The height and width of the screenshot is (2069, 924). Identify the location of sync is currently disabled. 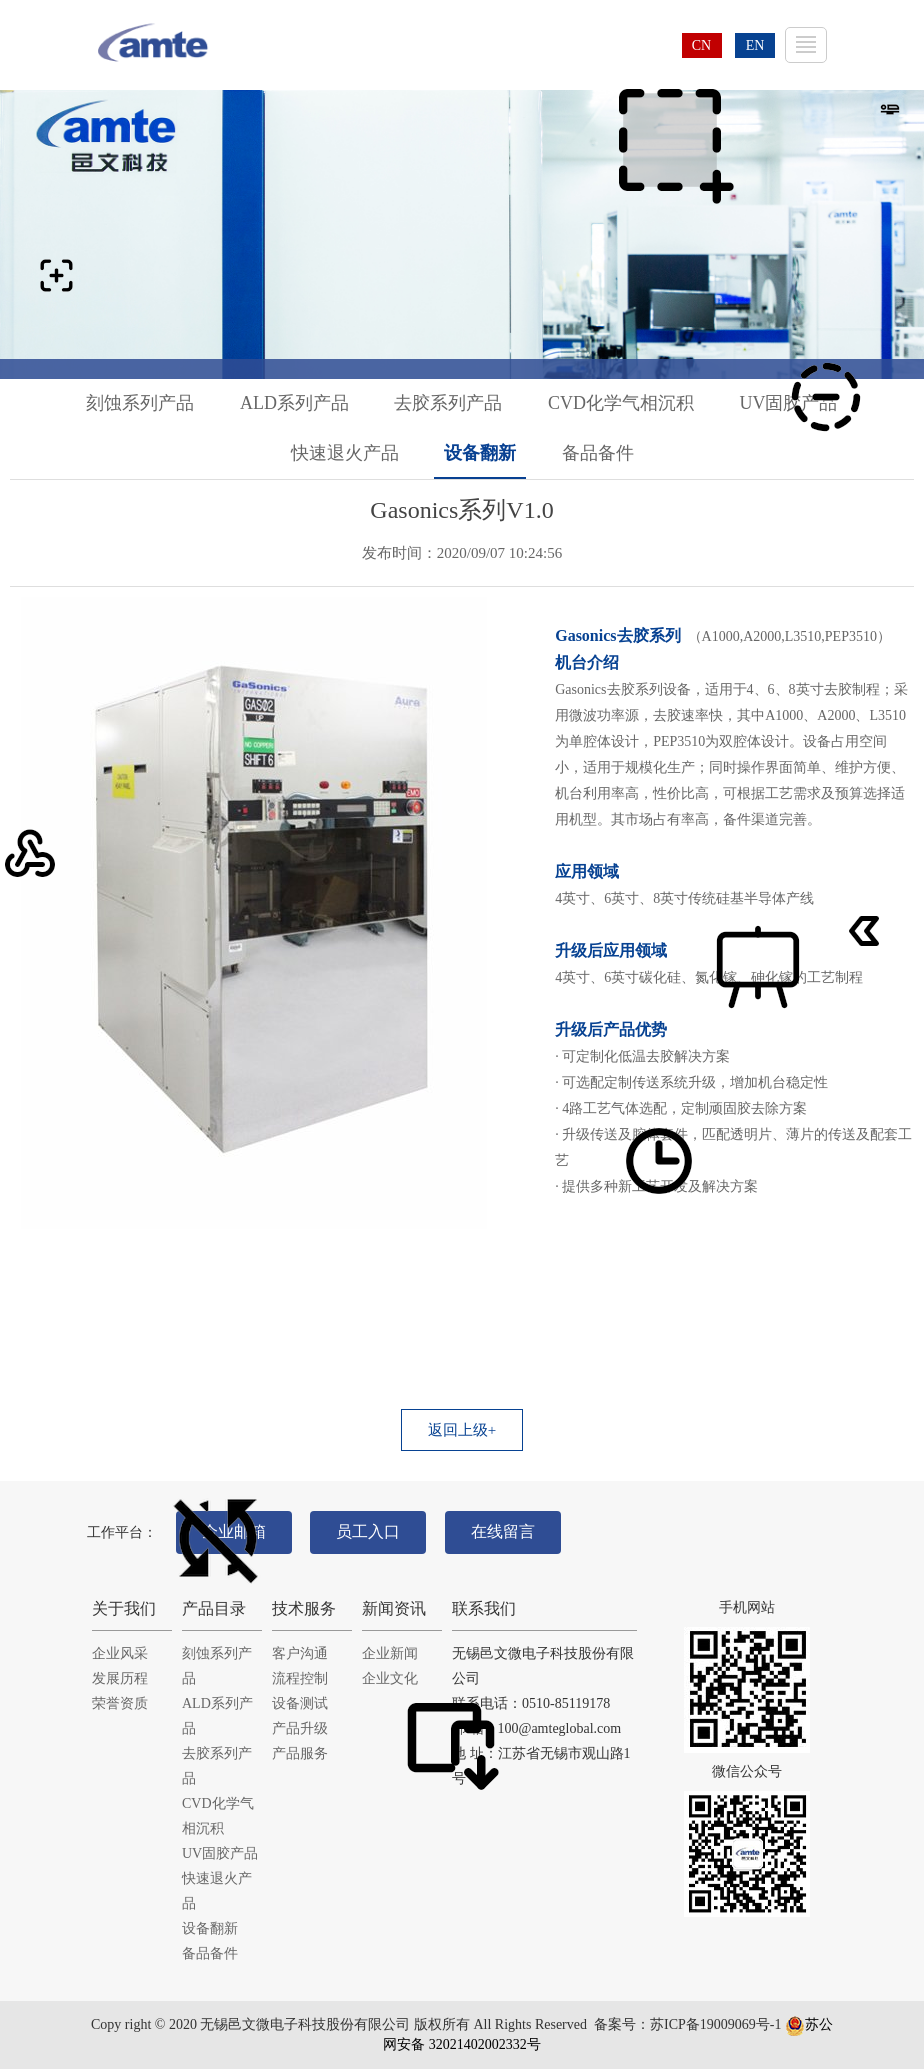
(218, 1538).